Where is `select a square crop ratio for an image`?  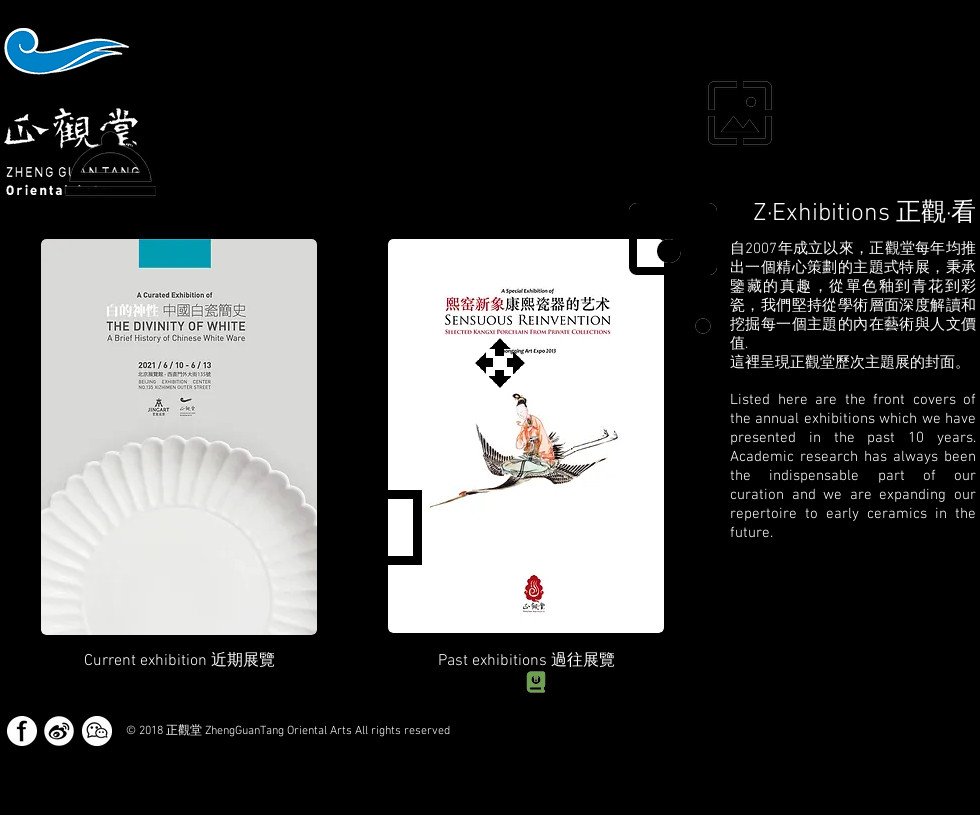
select a square crop ratio for an image is located at coordinates (384, 527).